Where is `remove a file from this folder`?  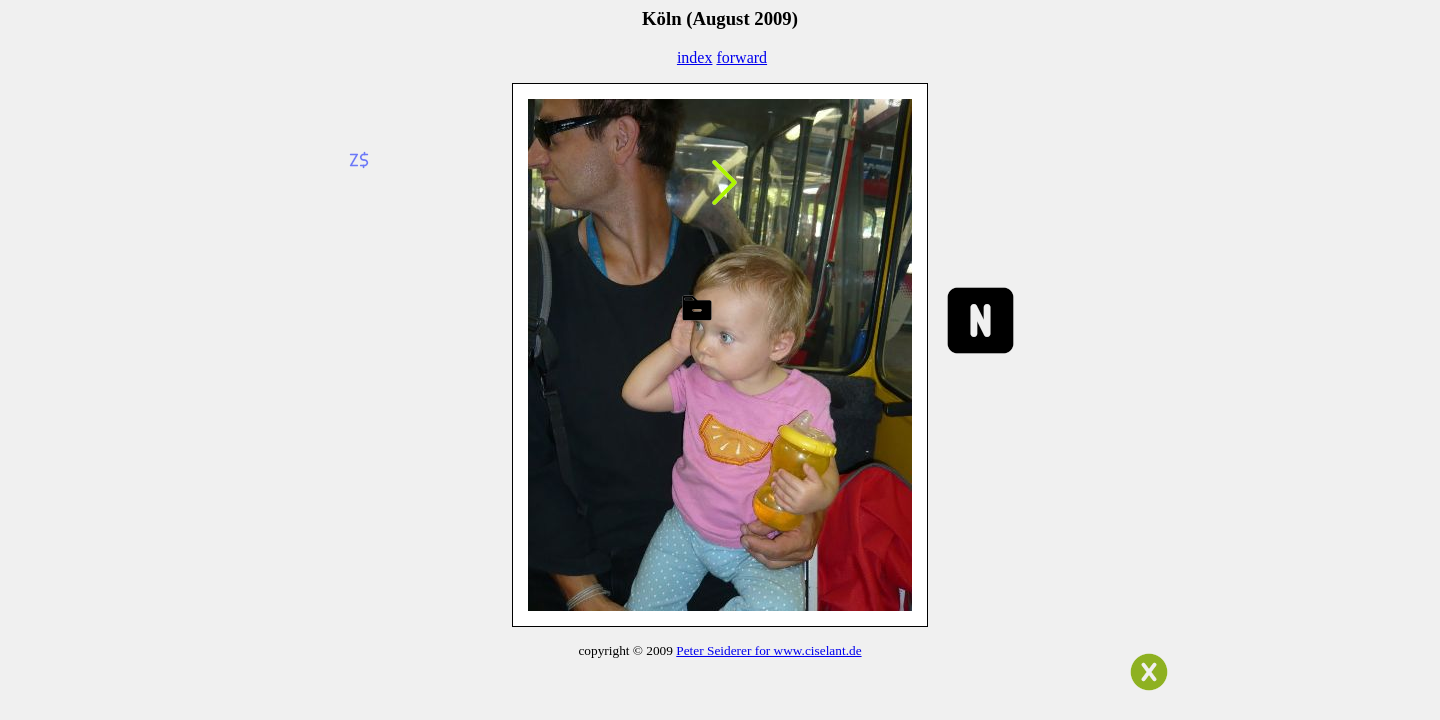 remove a file from this folder is located at coordinates (697, 308).